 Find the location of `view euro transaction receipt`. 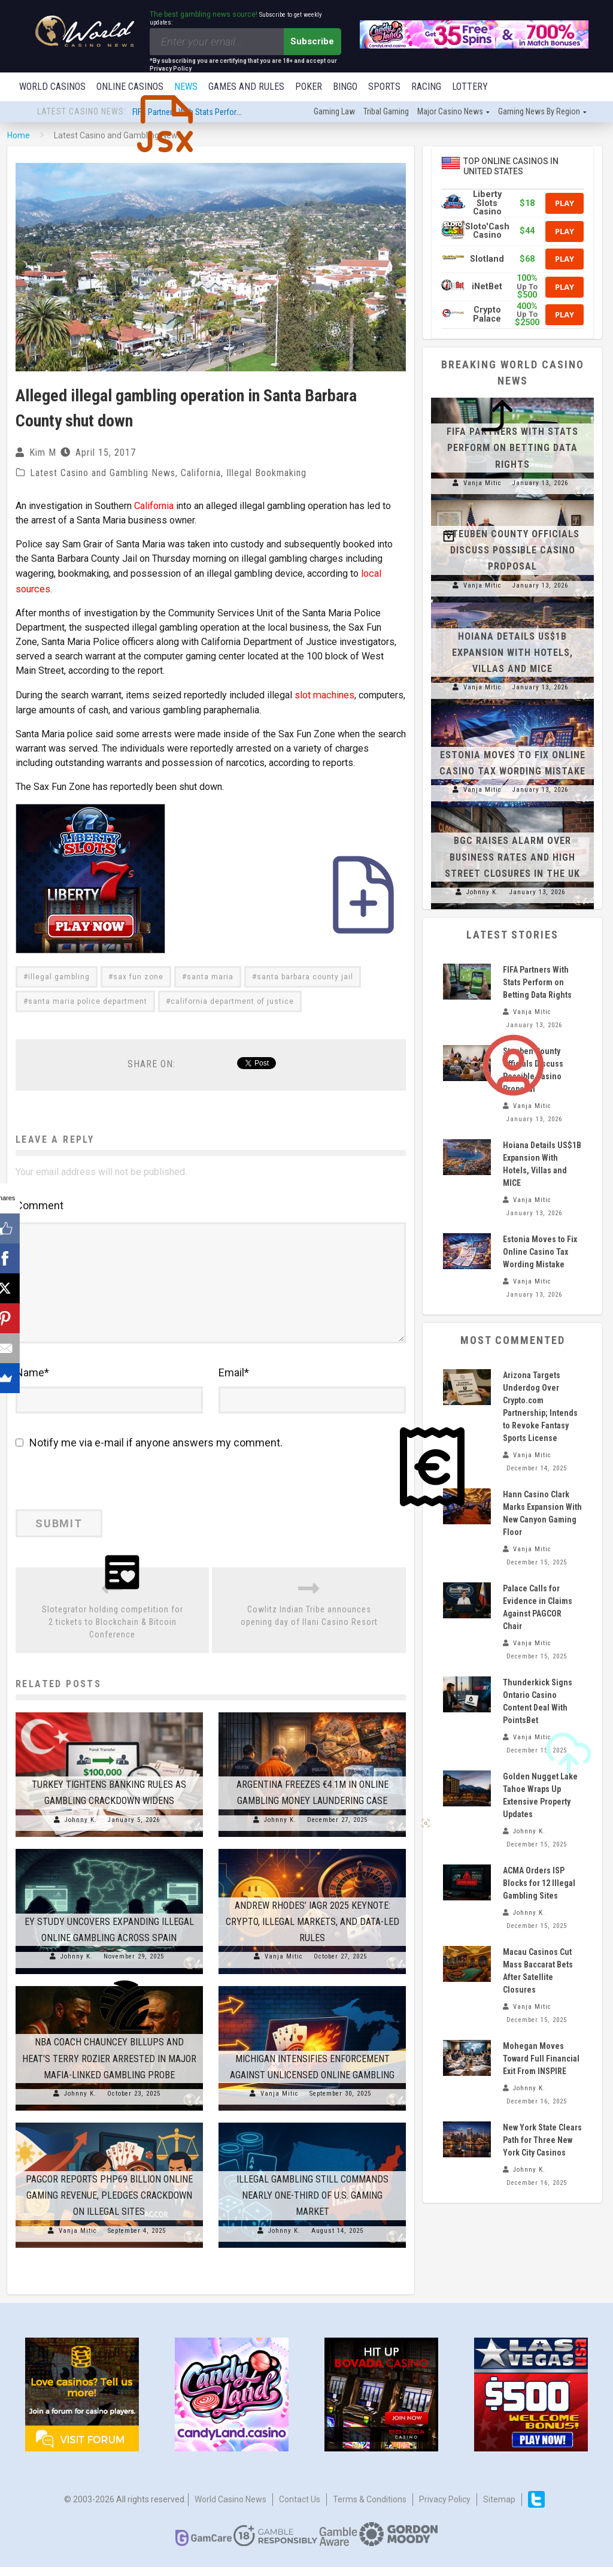

view euro transaction receipt is located at coordinates (432, 1467).